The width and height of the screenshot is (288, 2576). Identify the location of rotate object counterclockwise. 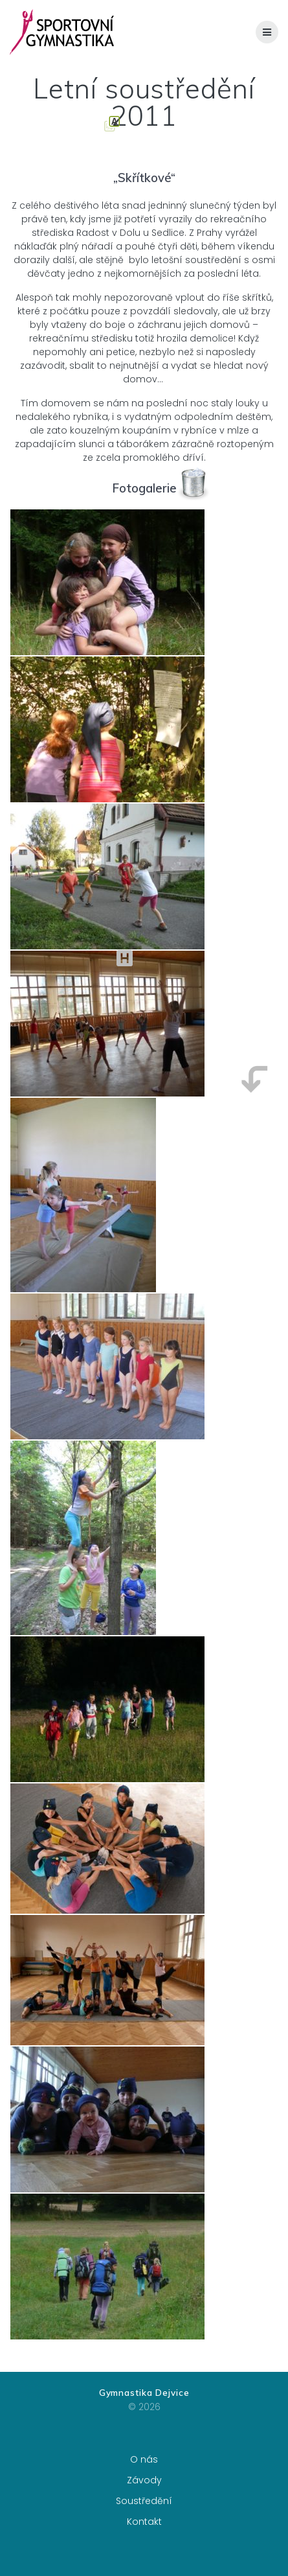
(256, 1078).